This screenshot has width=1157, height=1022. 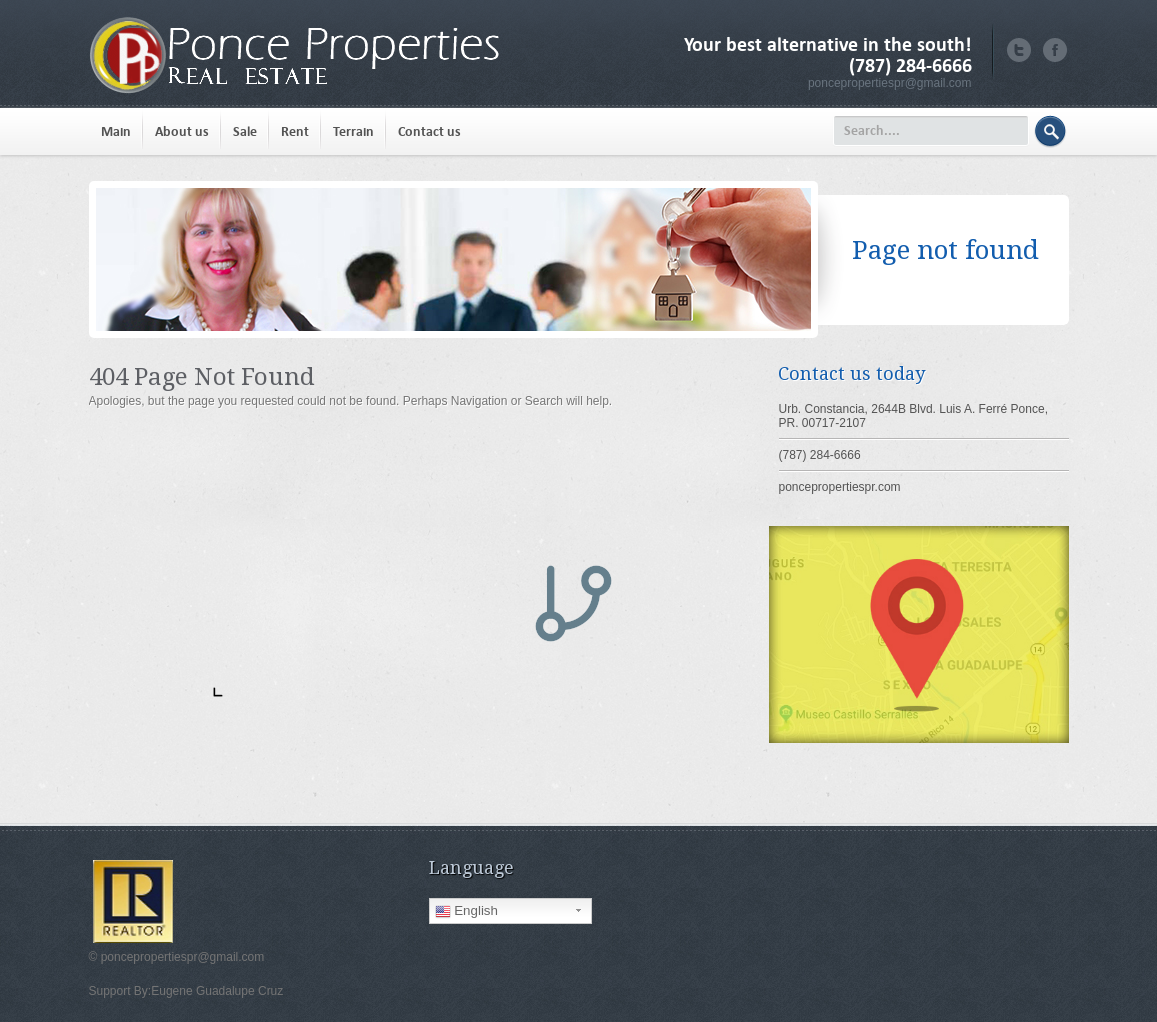 I want to click on navigate to the bottom-left corner, so click(x=218, y=692).